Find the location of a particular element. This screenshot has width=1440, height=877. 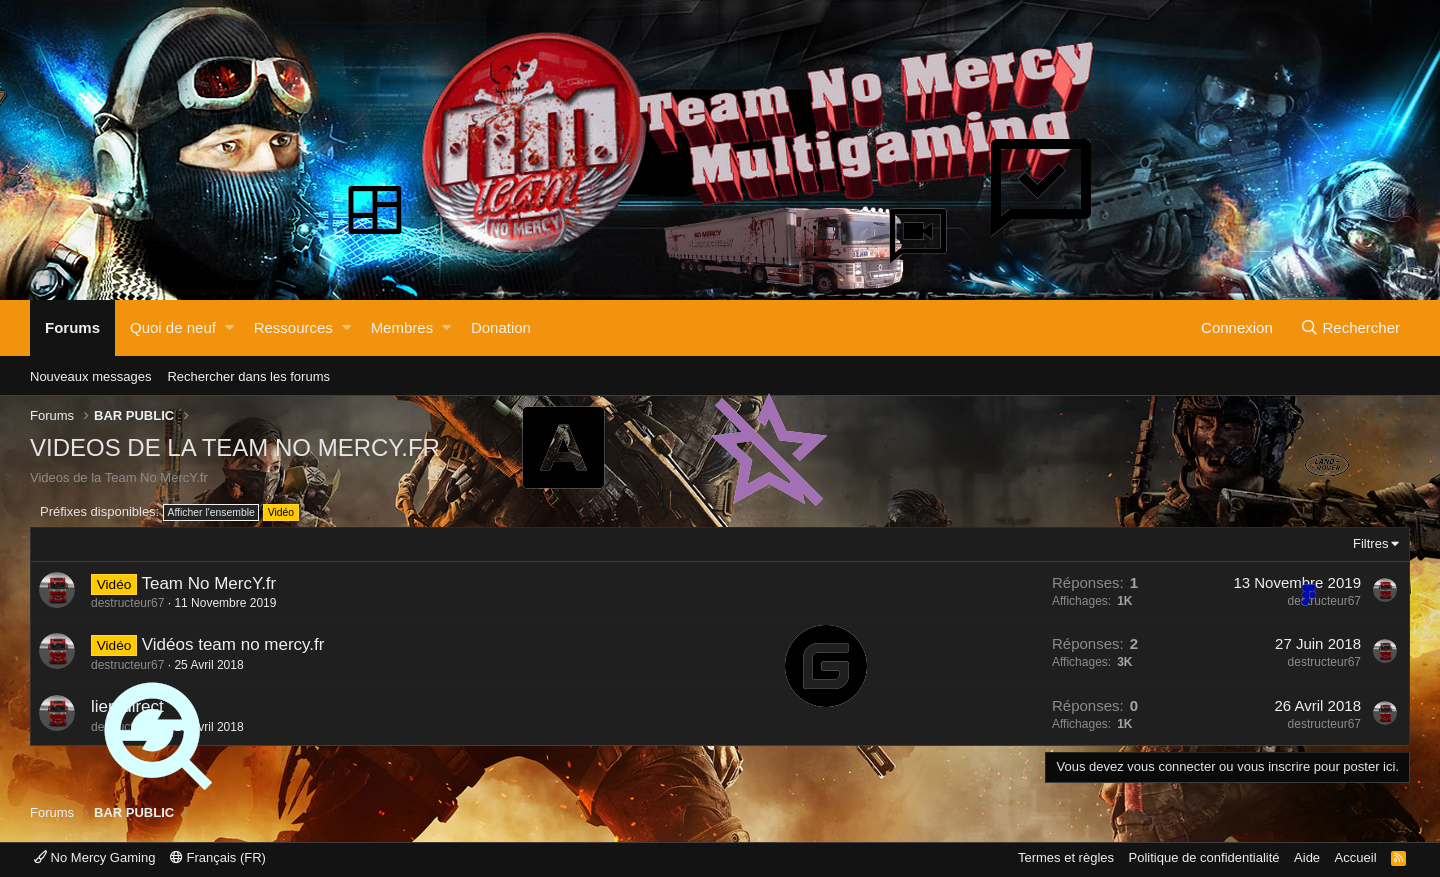

open figma design app is located at coordinates (1309, 595).